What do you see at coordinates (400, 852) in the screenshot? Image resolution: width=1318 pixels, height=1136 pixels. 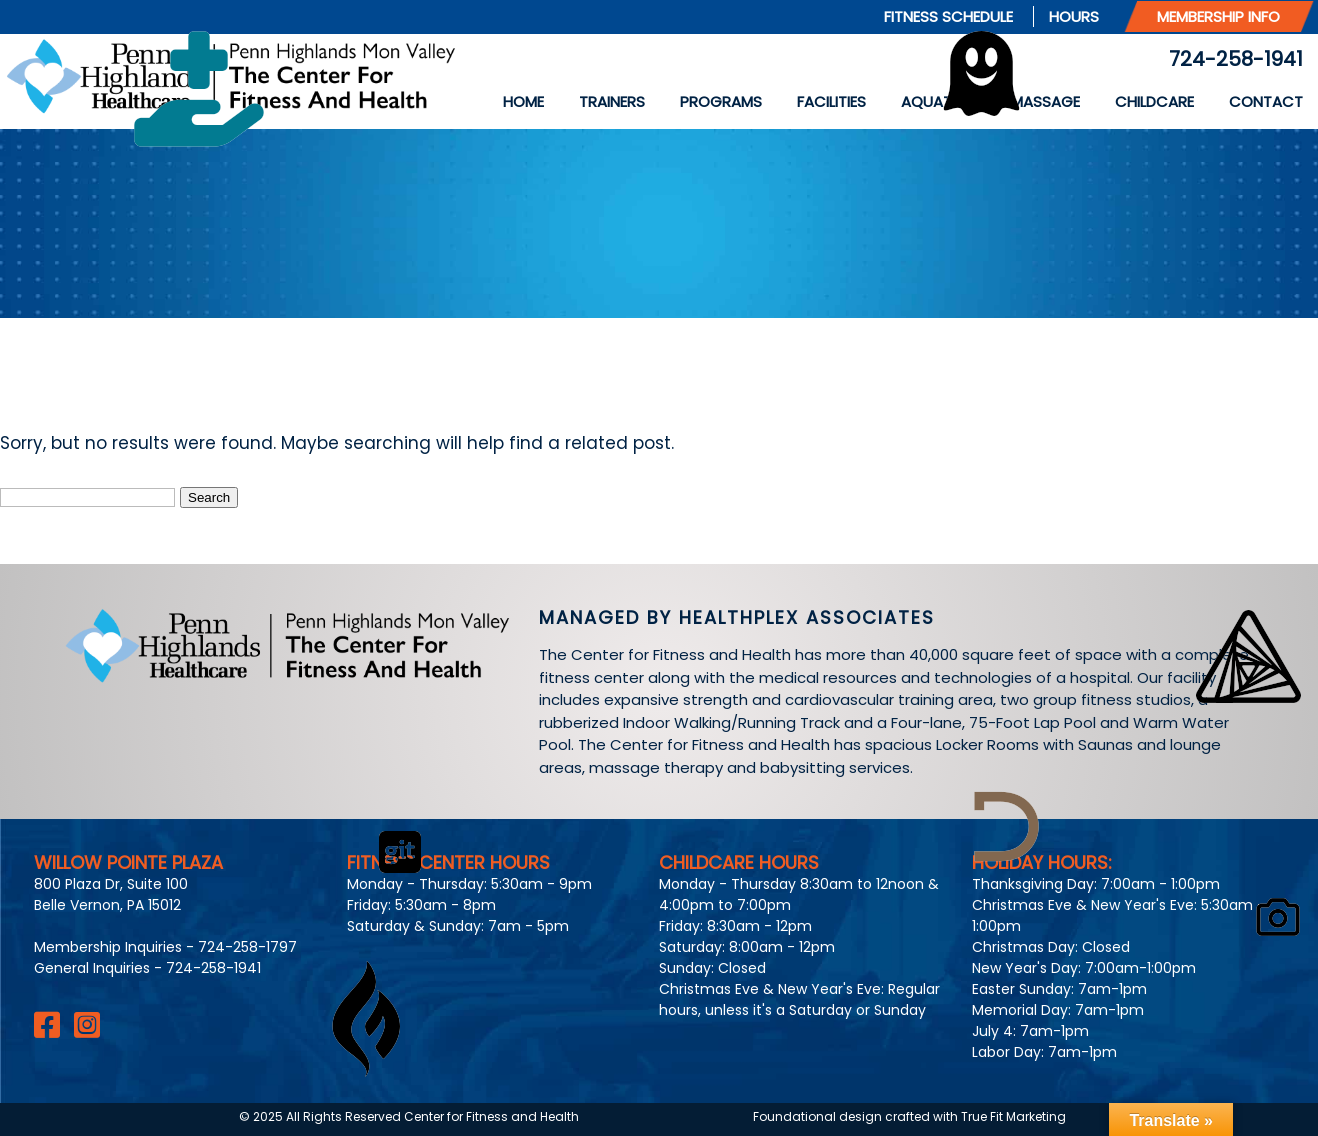 I see `git version control logo` at bounding box center [400, 852].